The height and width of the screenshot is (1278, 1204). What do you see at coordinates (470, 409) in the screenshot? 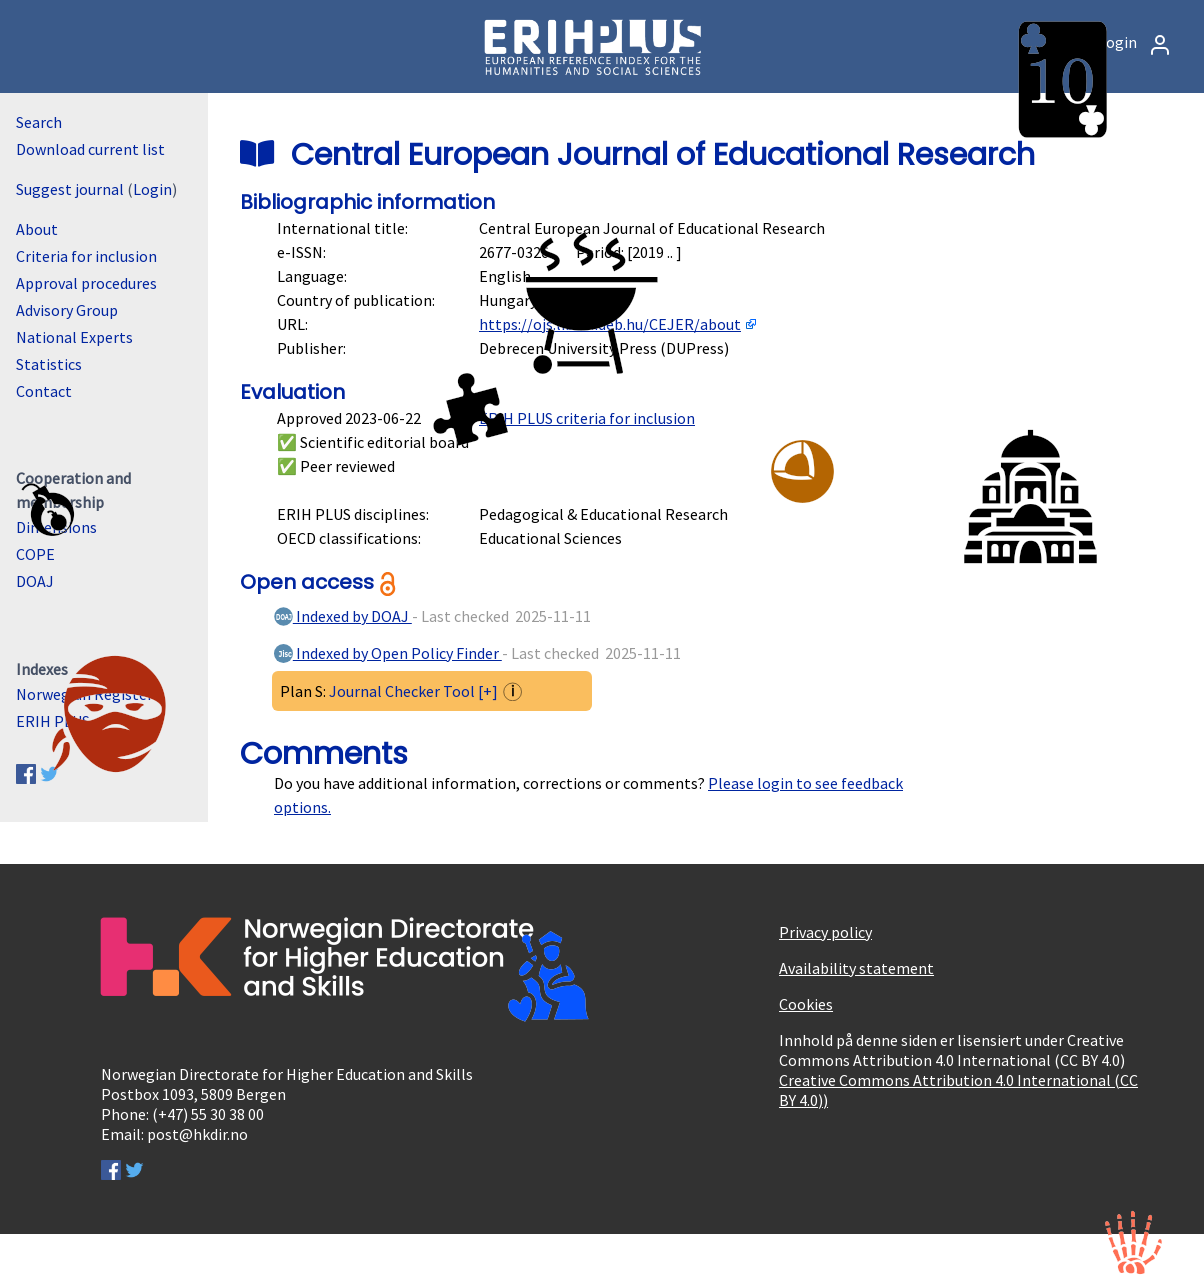
I see `access plugins or extensions` at bounding box center [470, 409].